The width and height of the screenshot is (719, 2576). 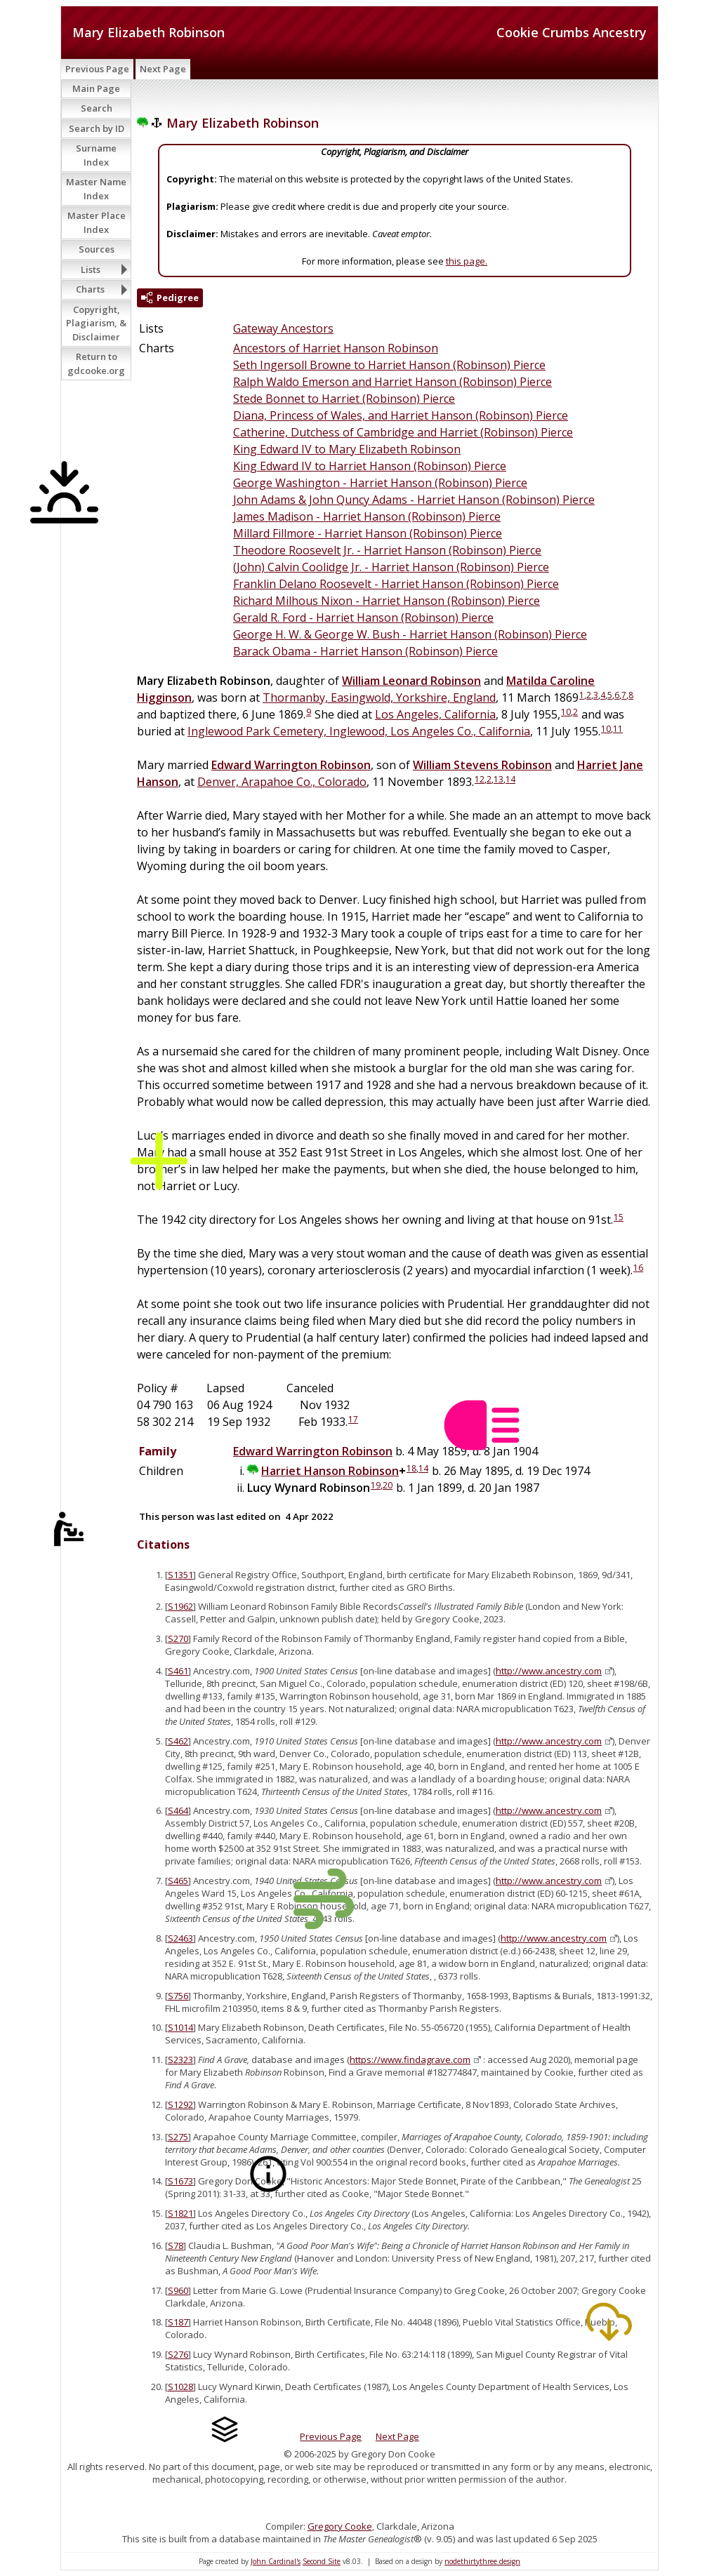 What do you see at coordinates (225, 2429) in the screenshot?
I see `view or manage layers` at bounding box center [225, 2429].